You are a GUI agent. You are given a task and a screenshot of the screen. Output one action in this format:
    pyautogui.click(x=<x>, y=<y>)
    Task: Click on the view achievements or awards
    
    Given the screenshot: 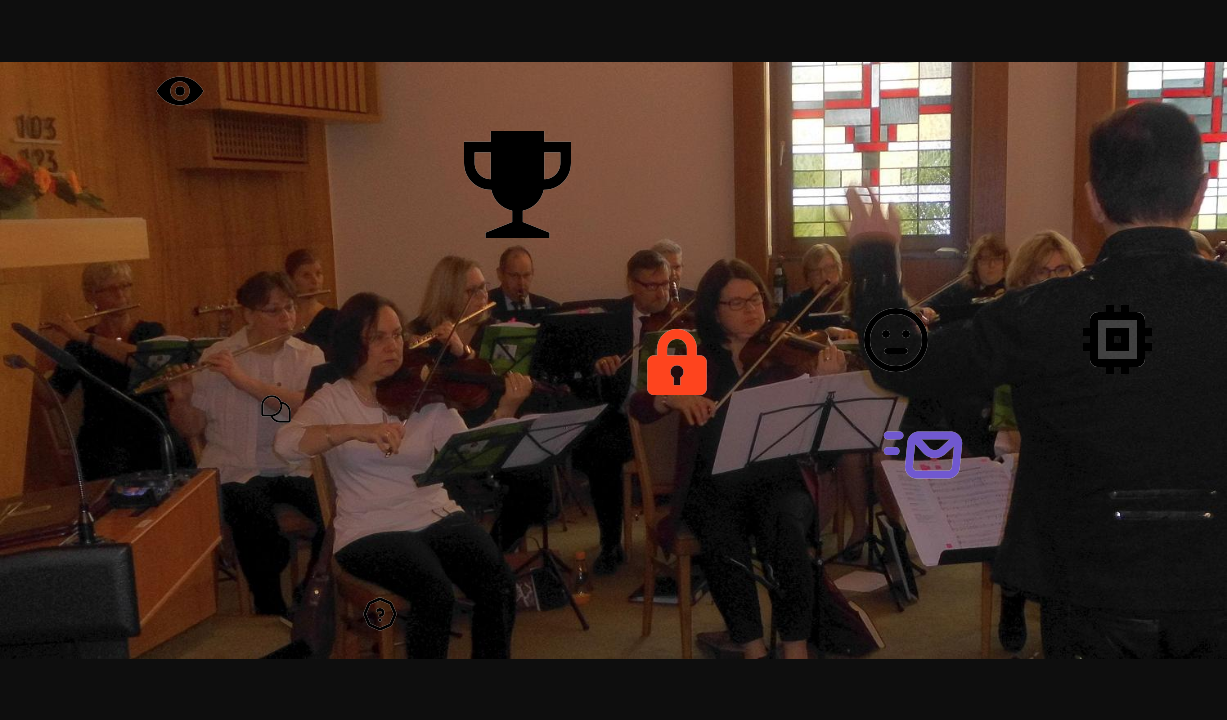 What is the action you would take?
    pyautogui.click(x=517, y=184)
    